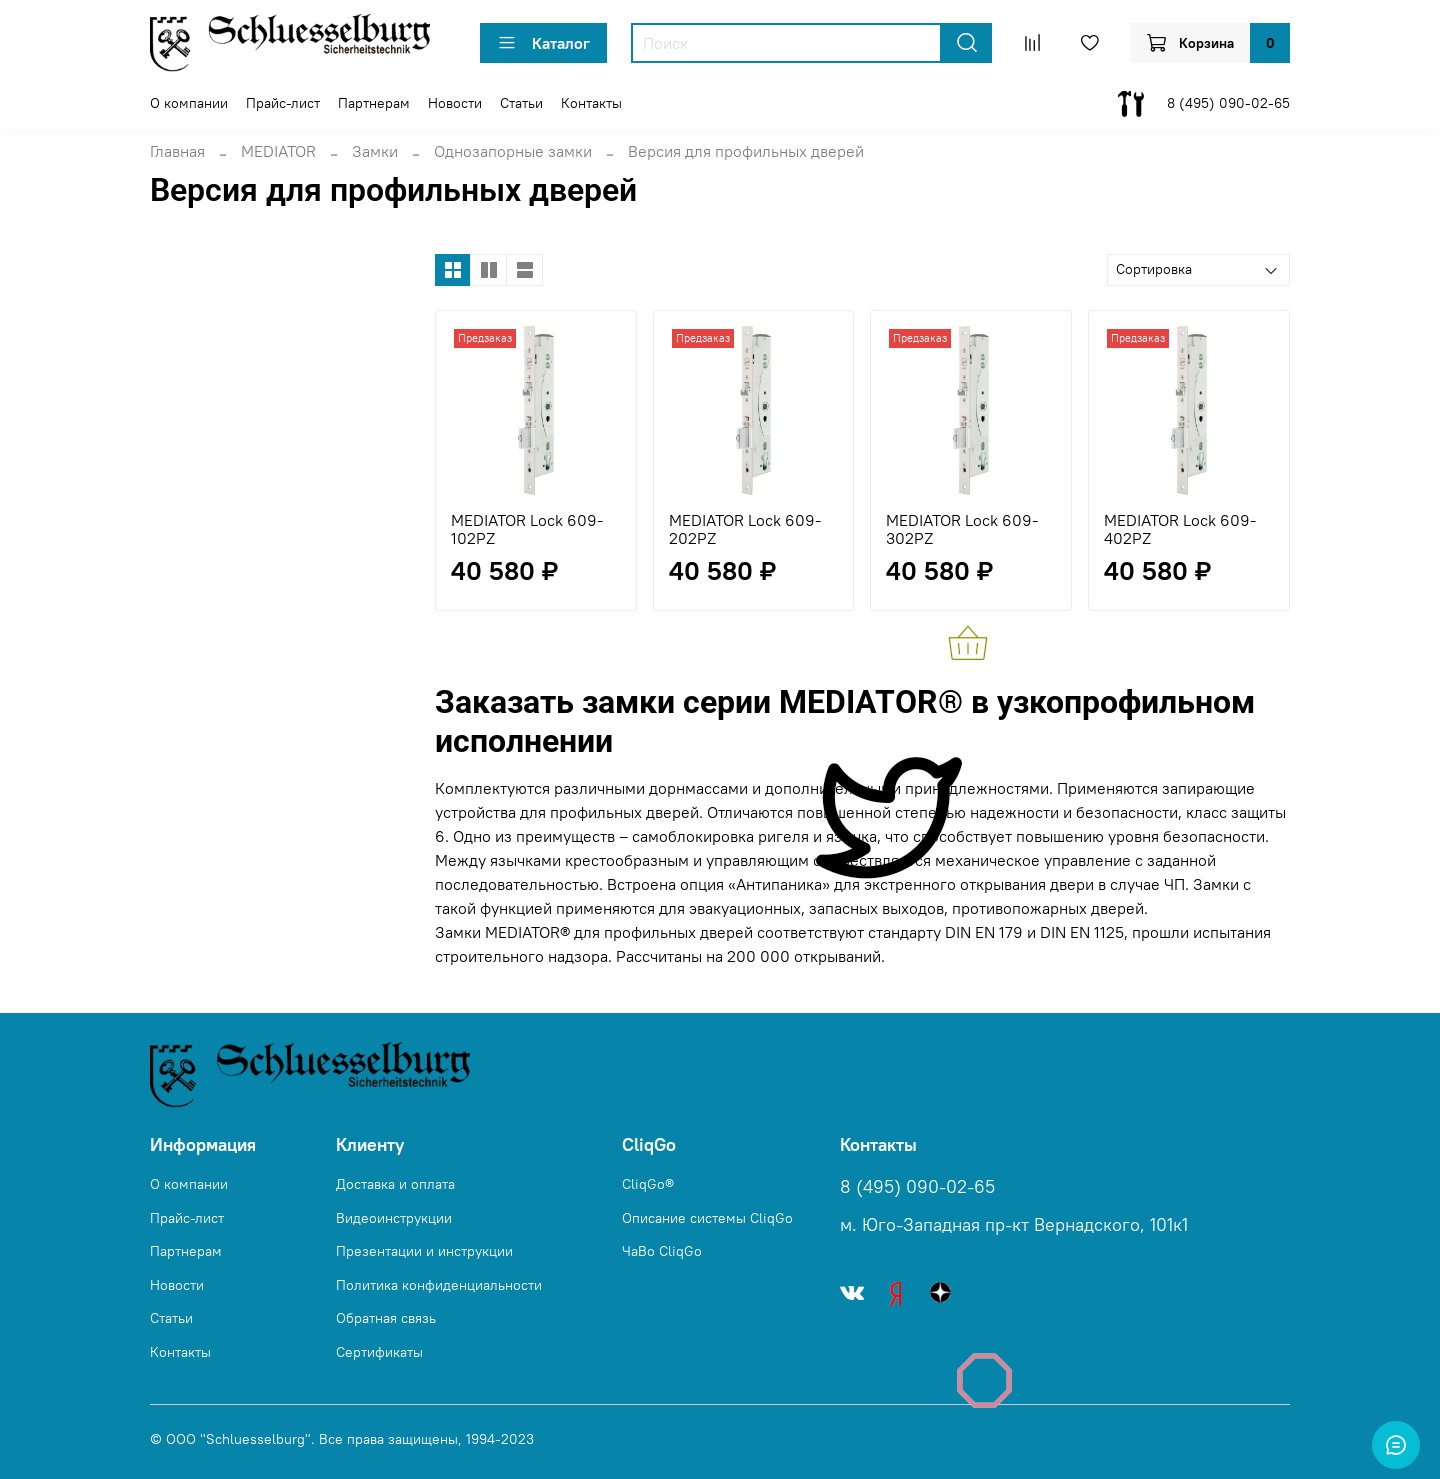 Image resolution: width=1440 pixels, height=1479 pixels. What do you see at coordinates (984, 1380) in the screenshot?
I see `stop or halt action indicator` at bounding box center [984, 1380].